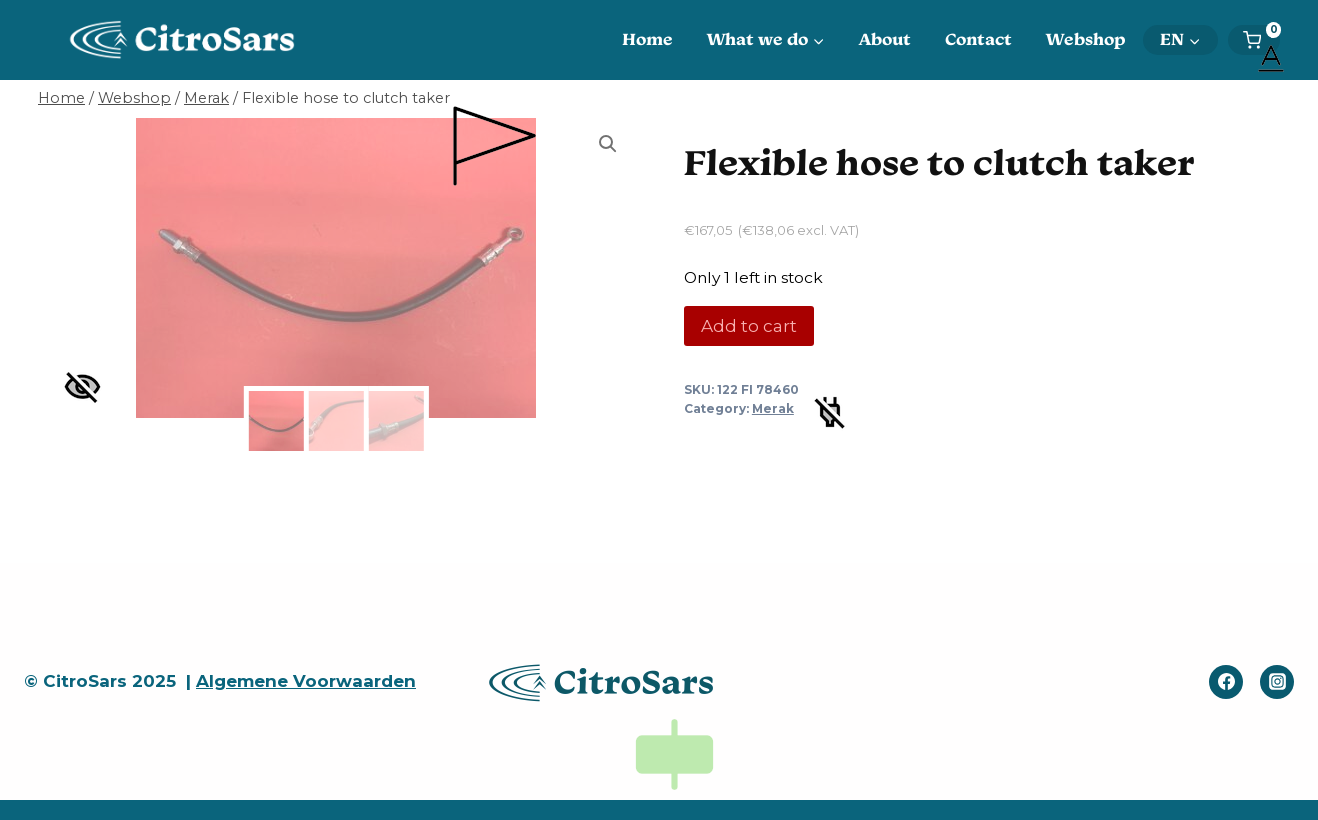 The width and height of the screenshot is (1318, 820). Describe the element at coordinates (674, 754) in the screenshot. I see `center element horizontally` at that location.